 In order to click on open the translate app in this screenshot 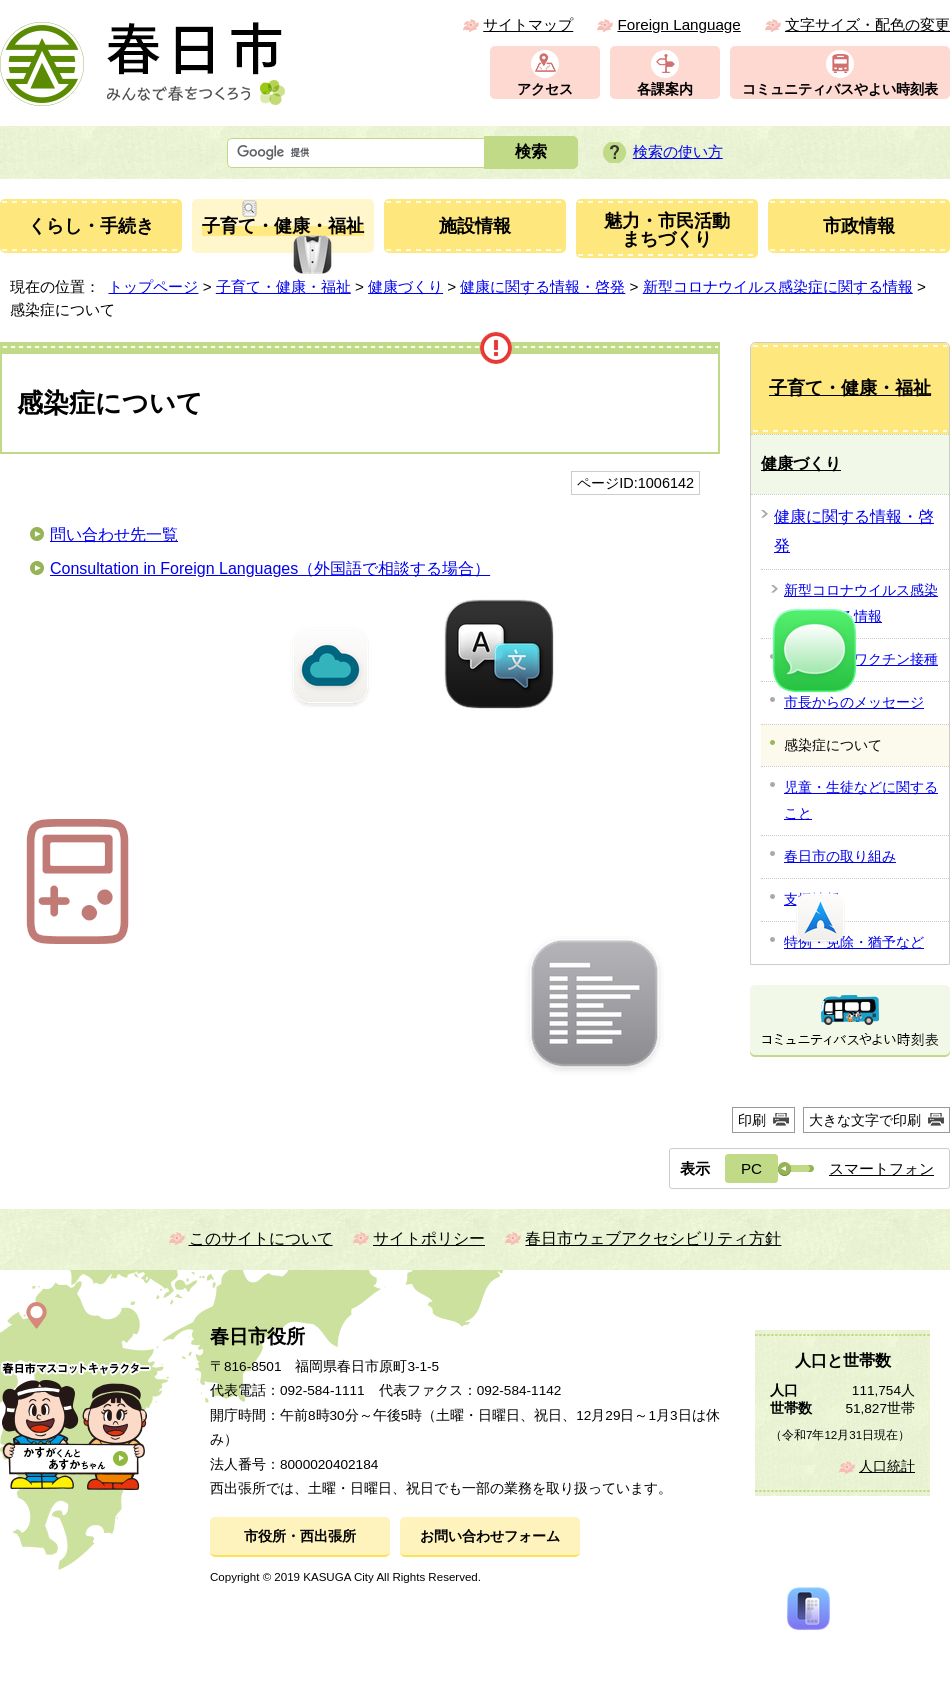, I will do `click(499, 654)`.